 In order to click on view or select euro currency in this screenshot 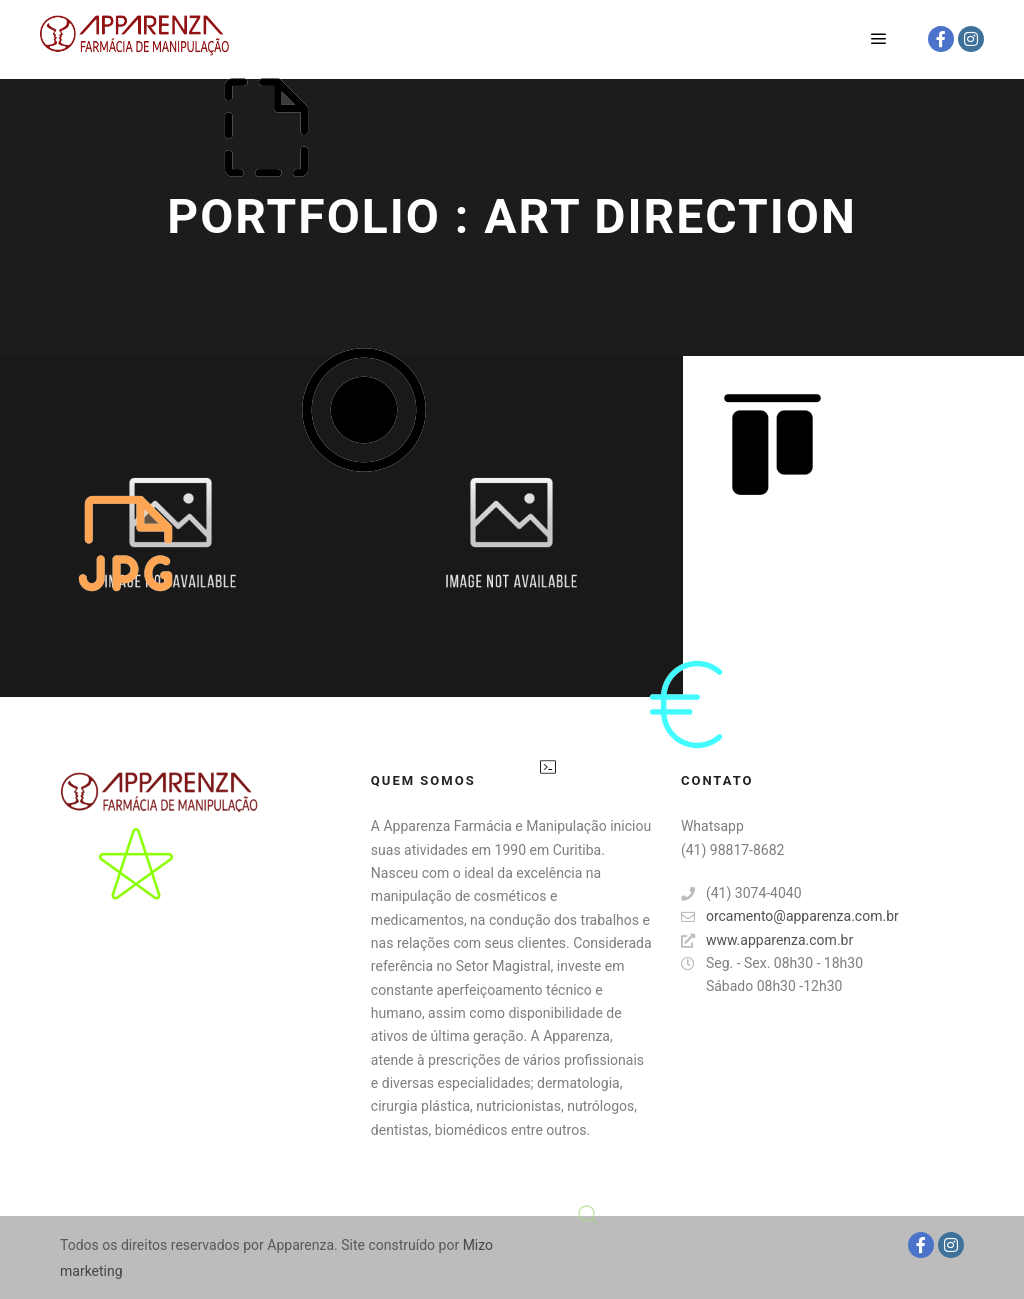, I will do `click(693, 704)`.